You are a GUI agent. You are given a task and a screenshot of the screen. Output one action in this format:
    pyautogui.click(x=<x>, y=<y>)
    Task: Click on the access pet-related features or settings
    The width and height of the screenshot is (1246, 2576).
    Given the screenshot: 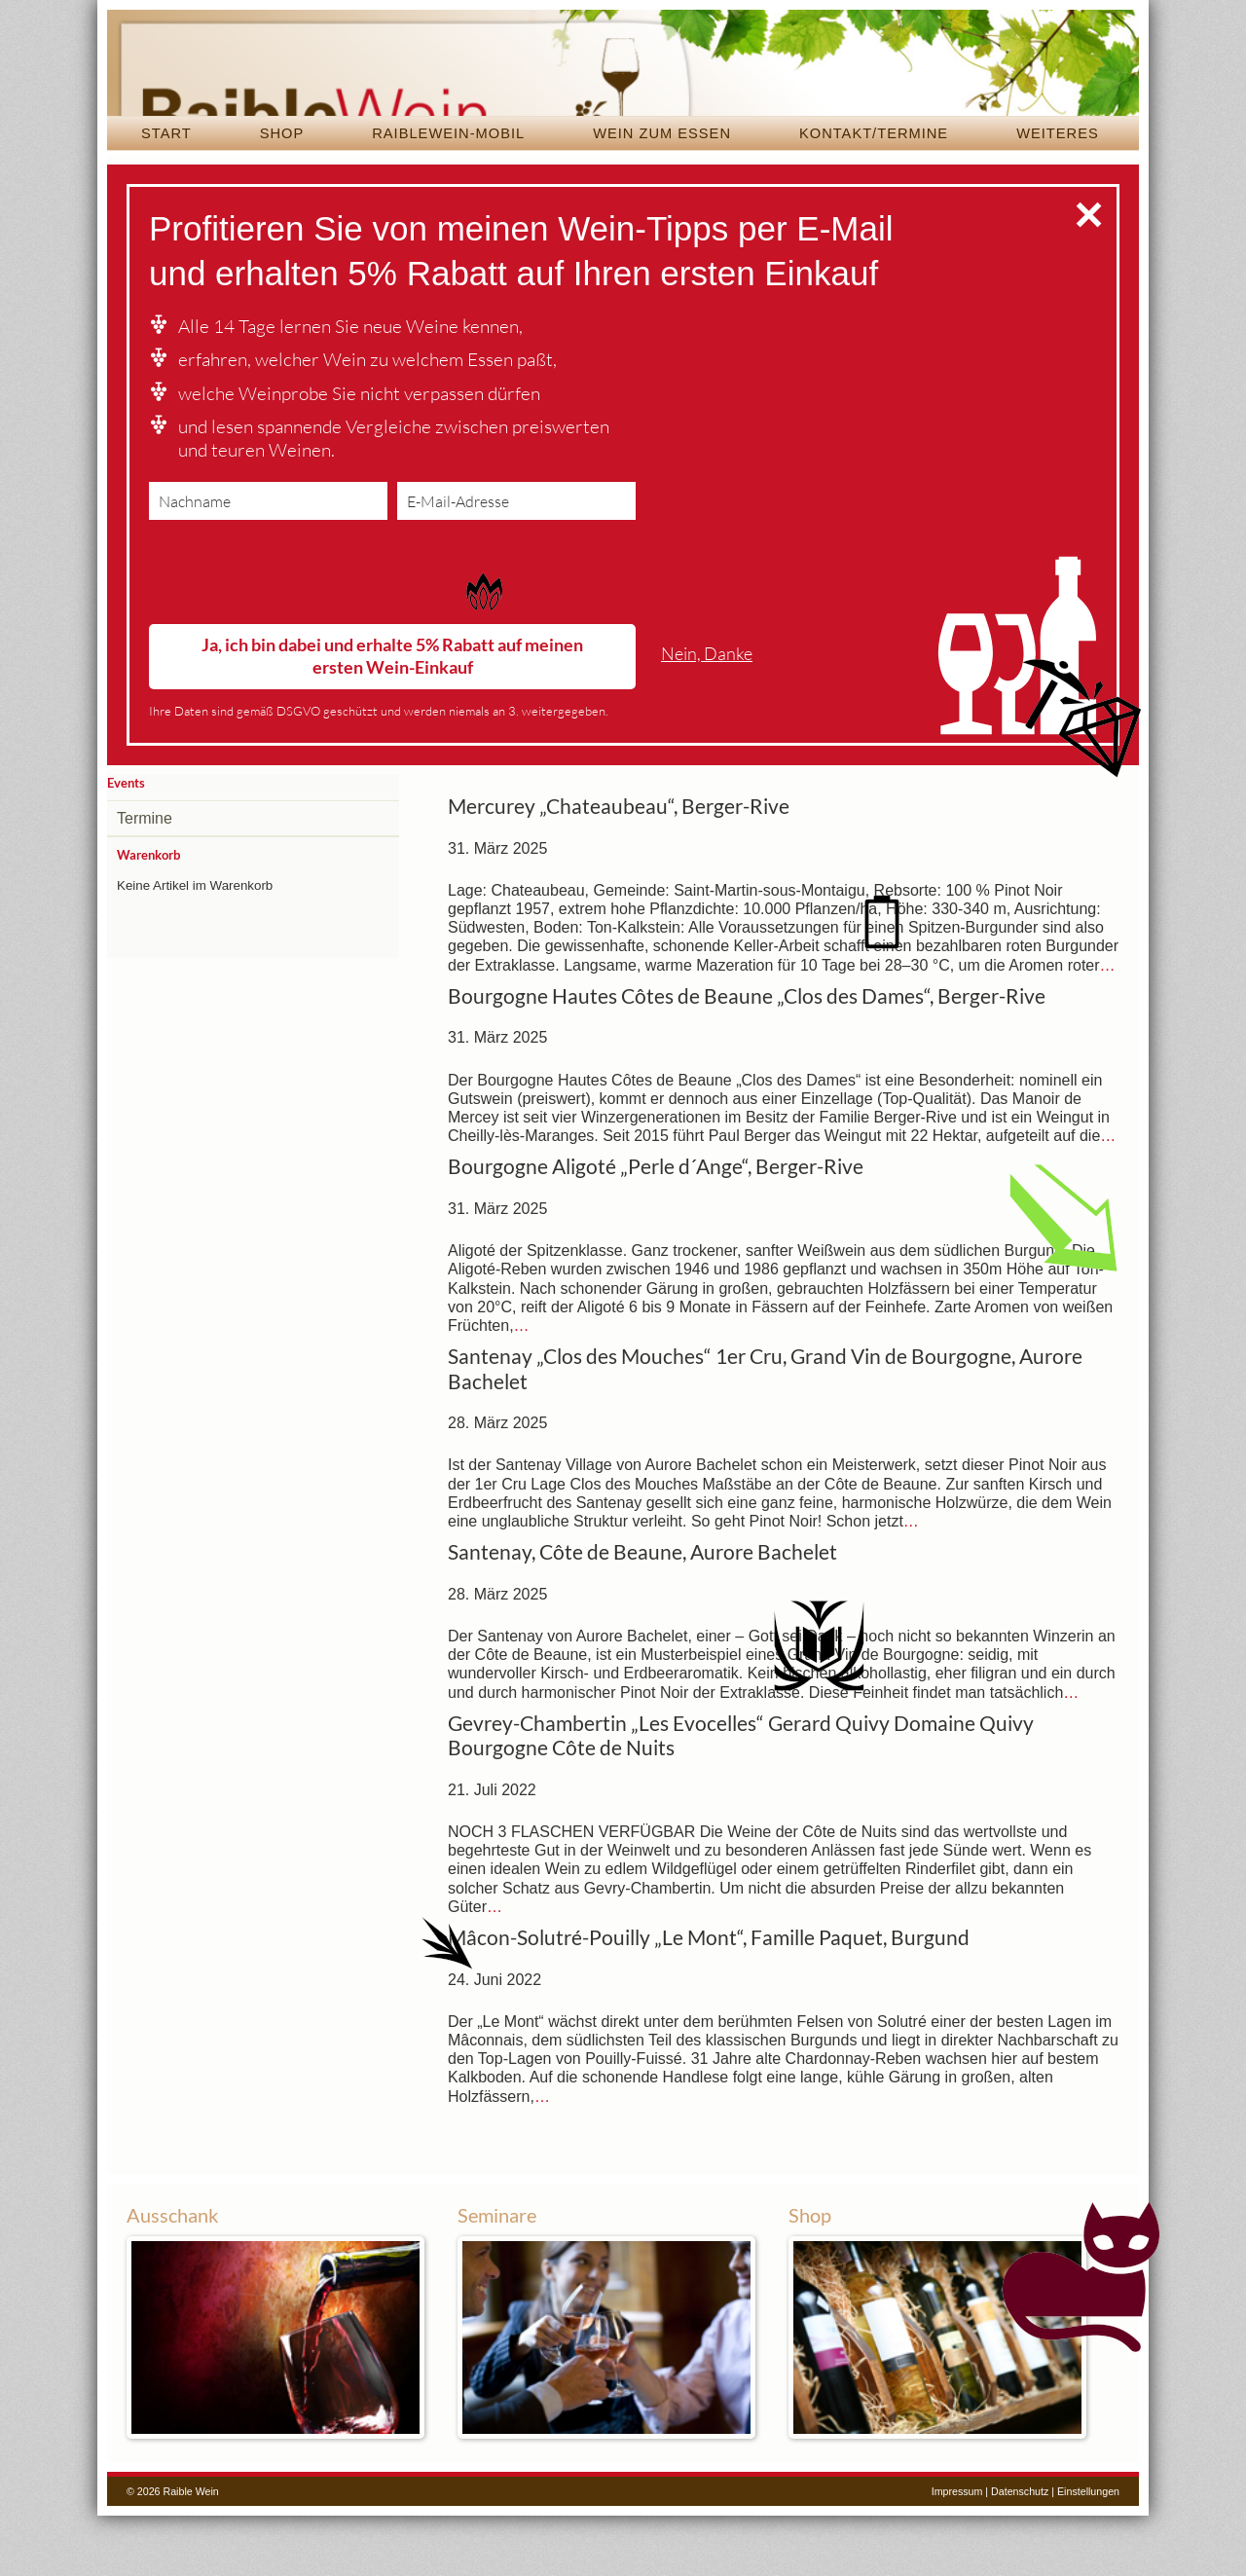 What is the action you would take?
    pyautogui.click(x=484, y=591)
    